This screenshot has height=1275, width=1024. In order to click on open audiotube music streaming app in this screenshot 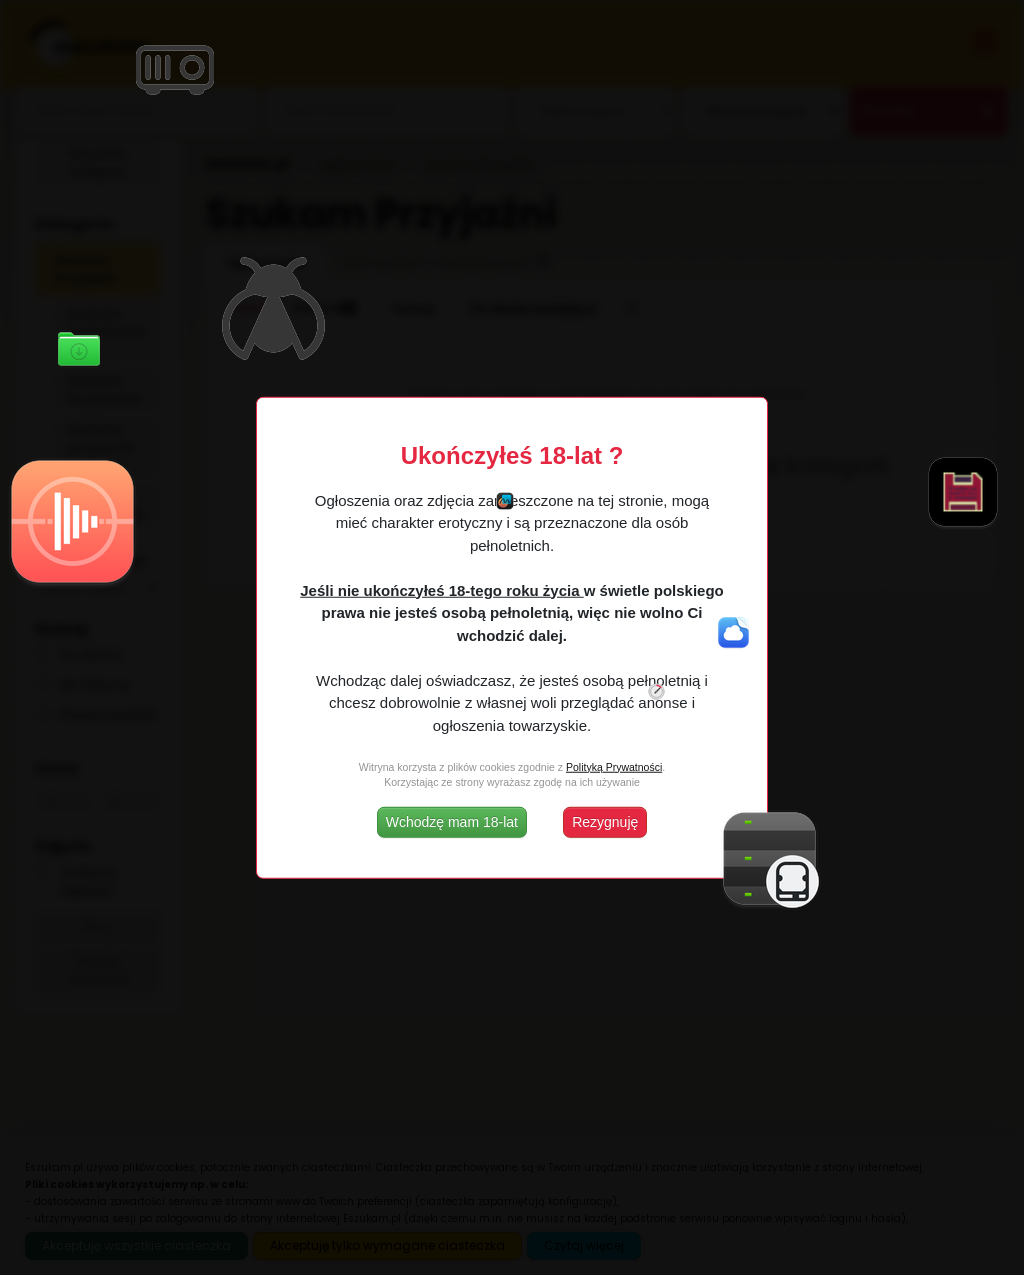, I will do `click(72, 521)`.